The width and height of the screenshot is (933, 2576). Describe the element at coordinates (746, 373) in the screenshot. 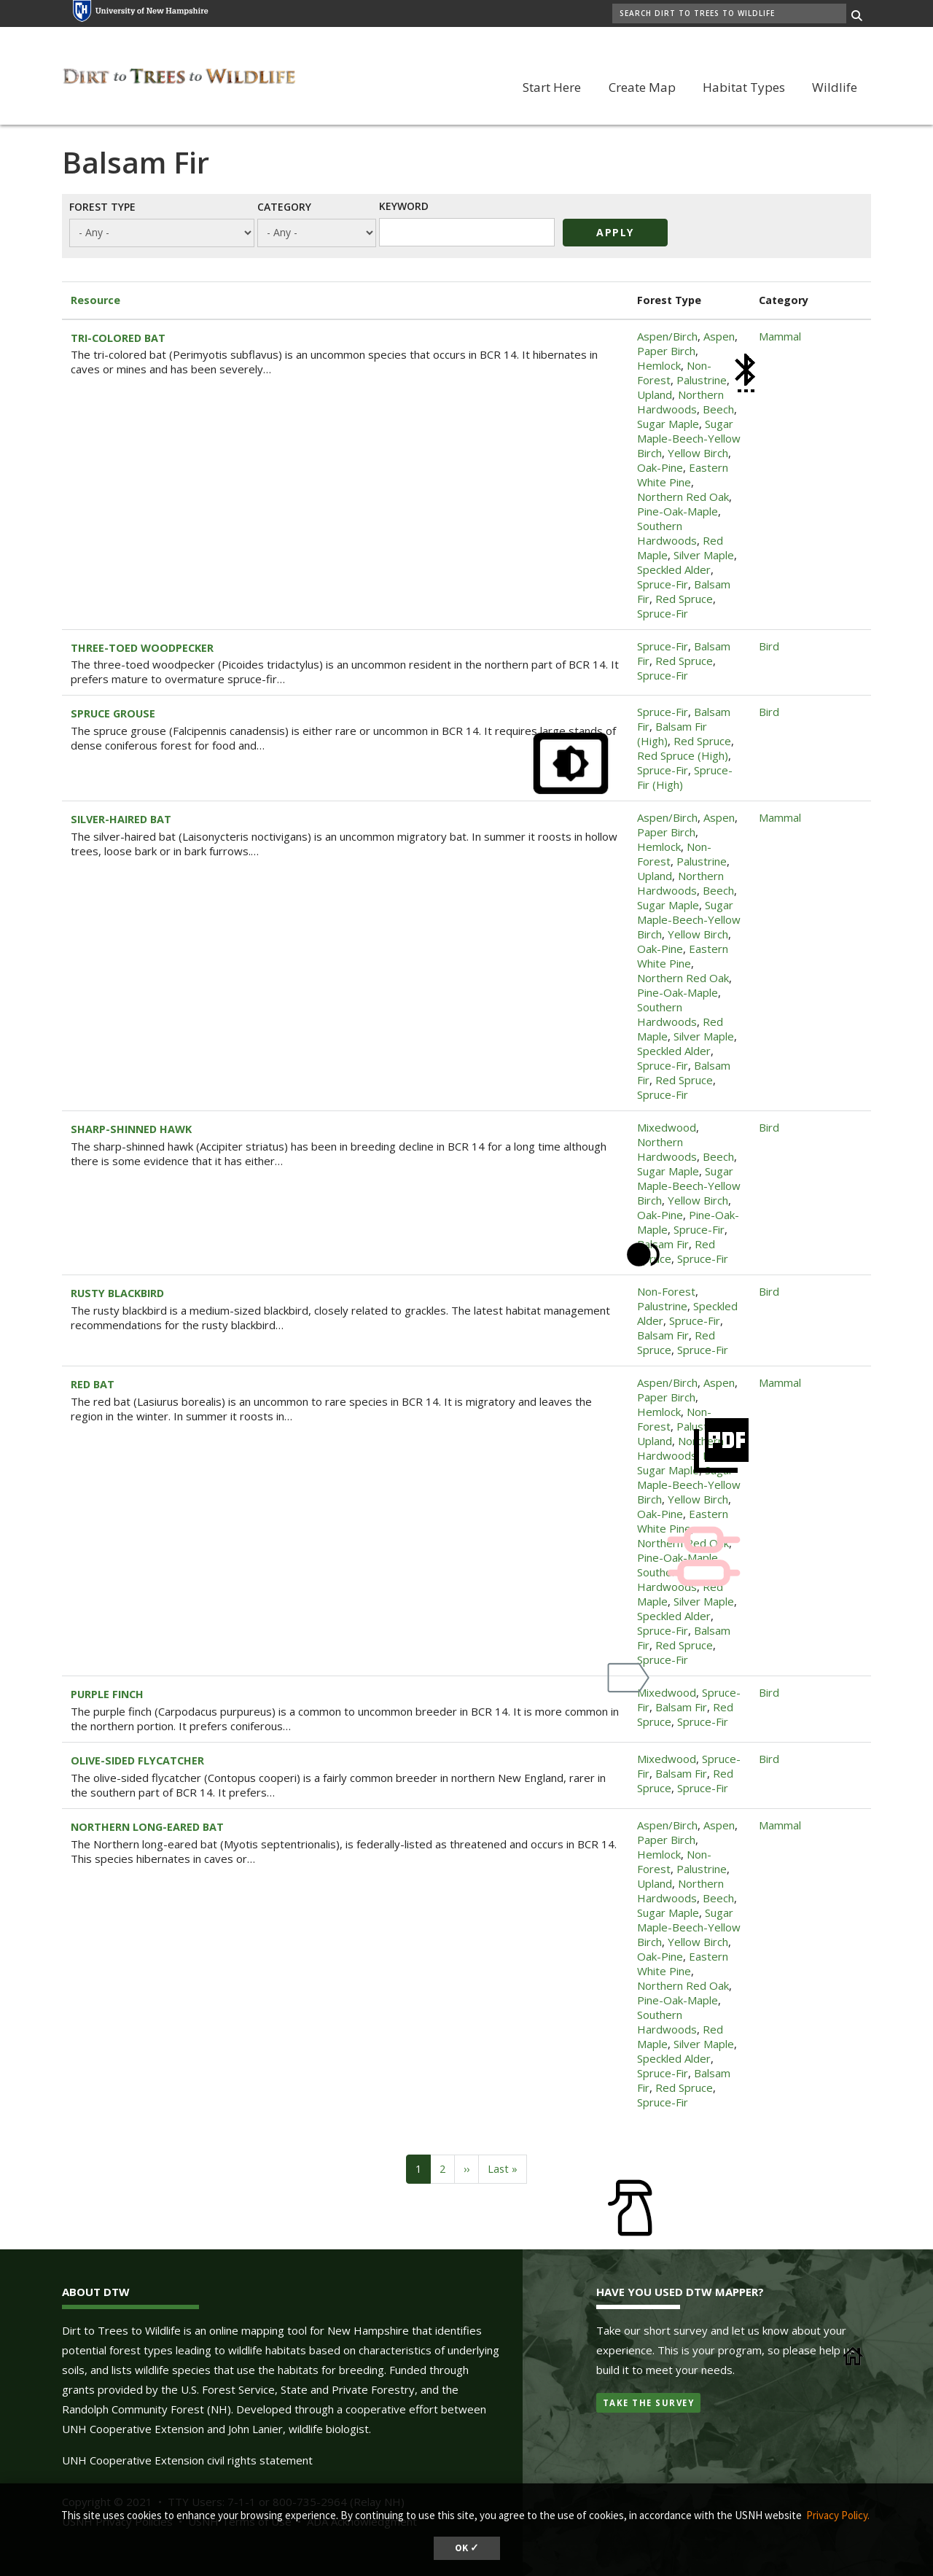

I see `access bluetooth settings` at that location.